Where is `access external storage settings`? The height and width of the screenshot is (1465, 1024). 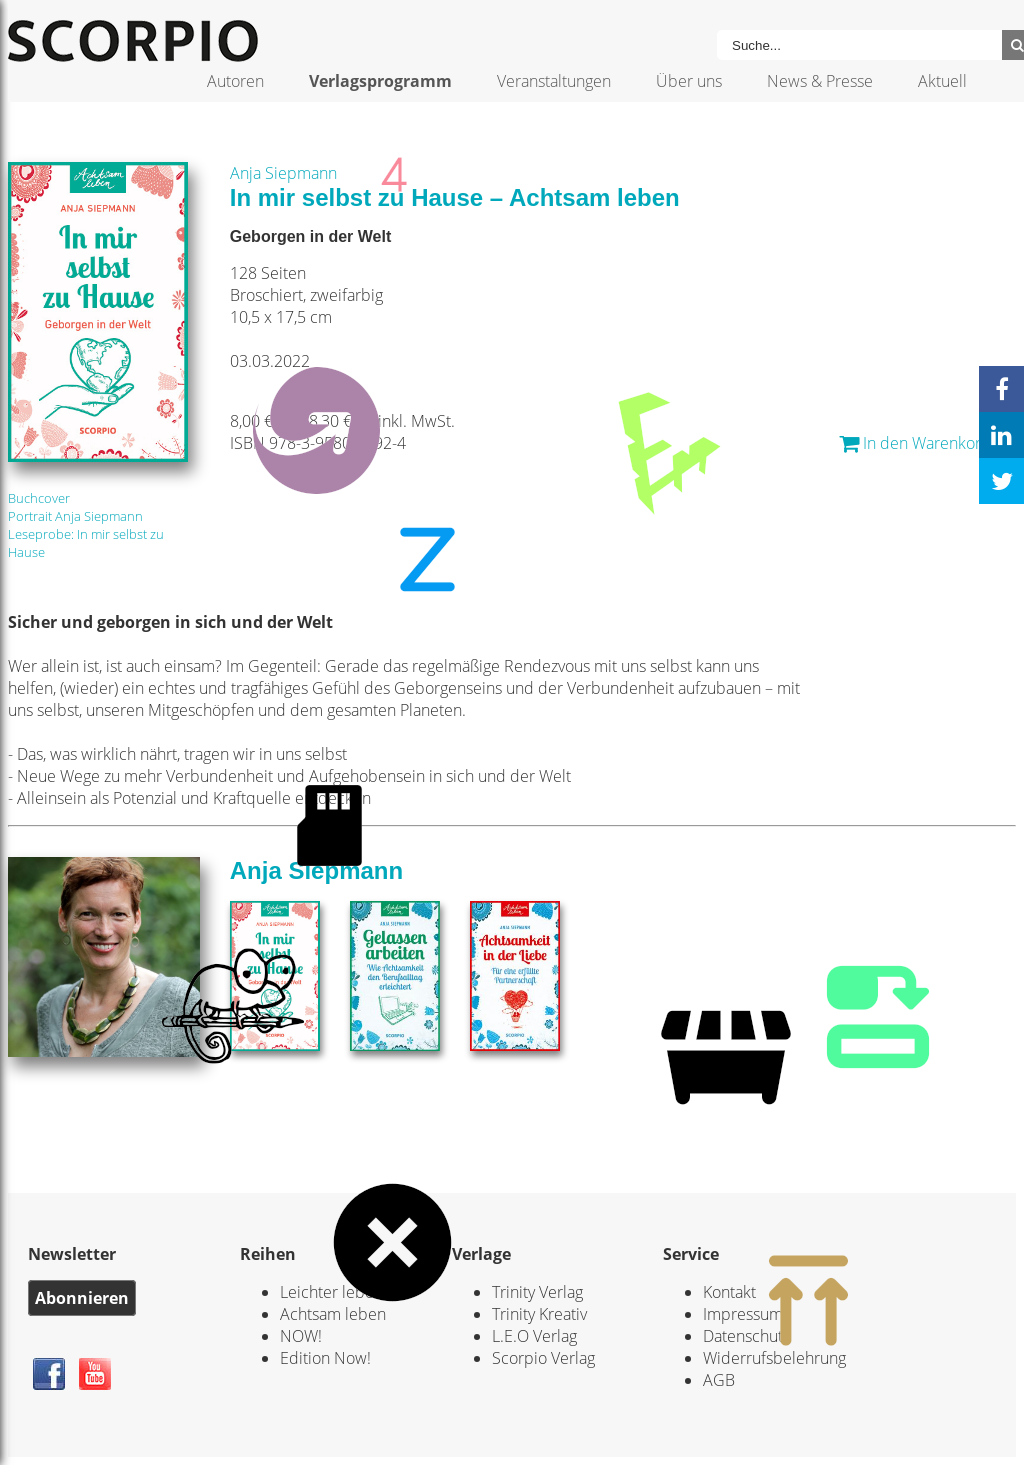 access external storage settings is located at coordinates (329, 825).